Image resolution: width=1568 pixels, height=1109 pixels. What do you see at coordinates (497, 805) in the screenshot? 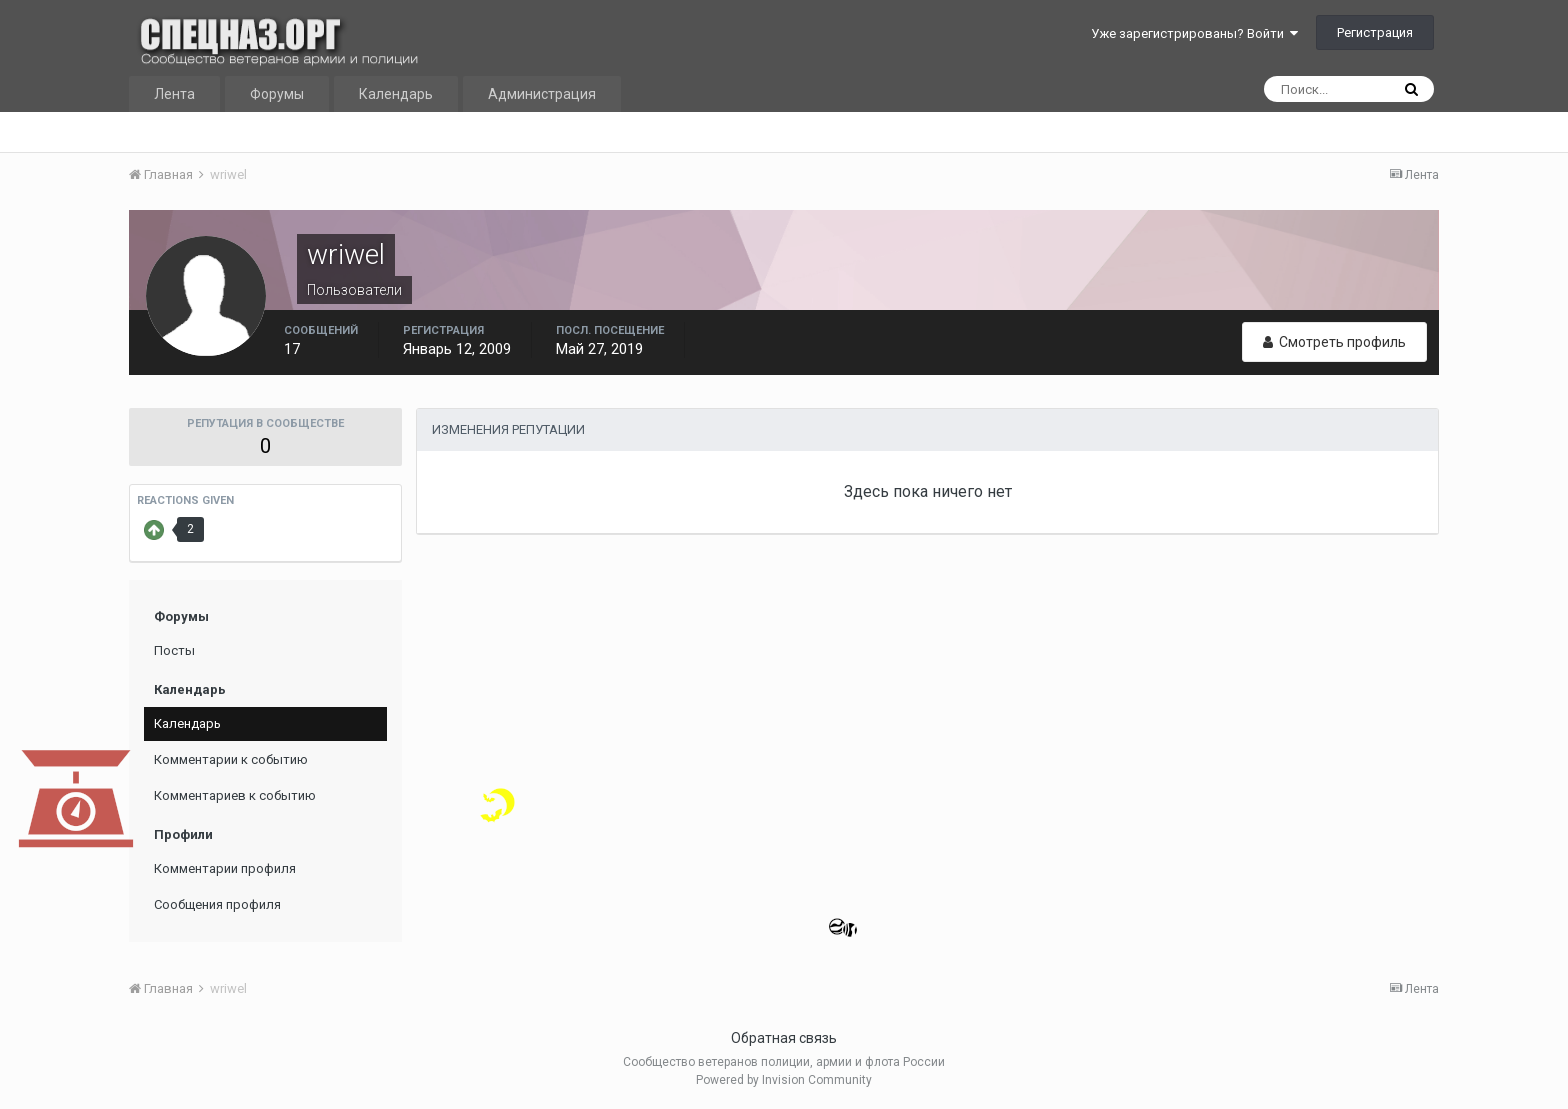
I see `toggle night mode or dark theme` at bounding box center [497, 805].